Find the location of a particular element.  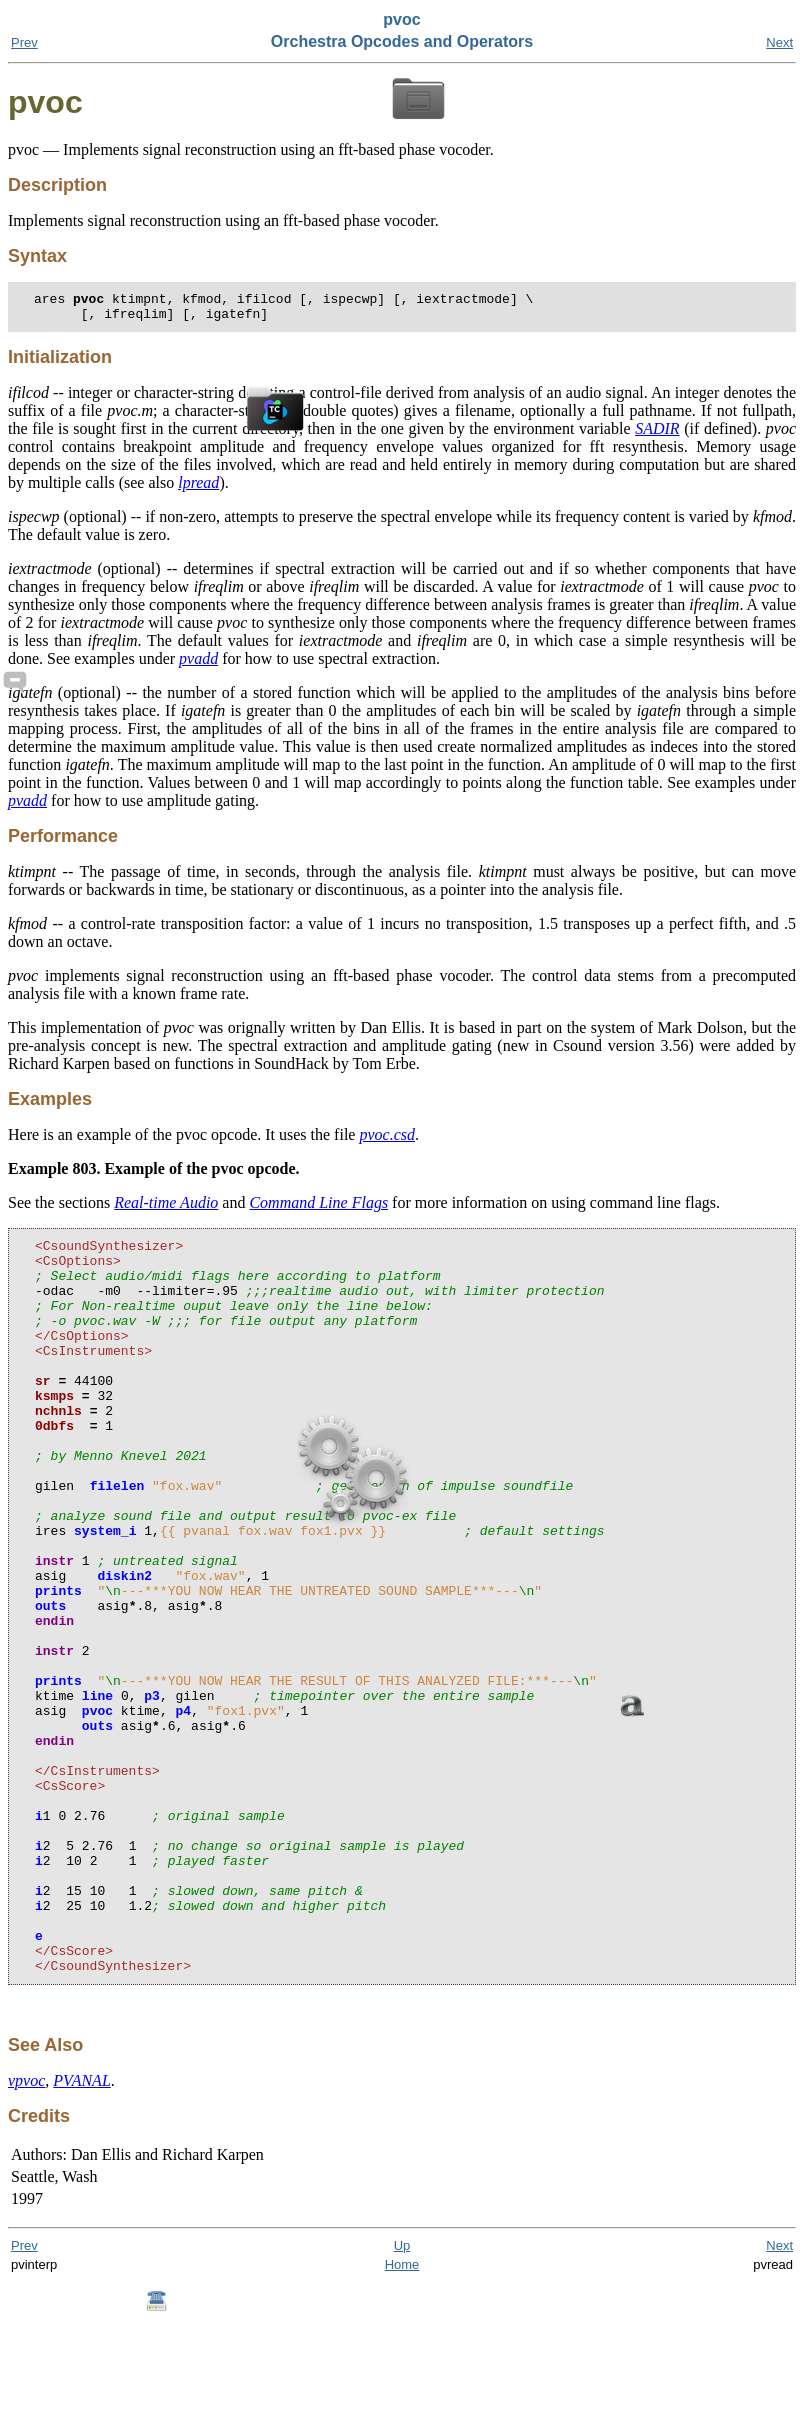

open JetBrains TeamCity project folder is located at coordinates (275, 410).